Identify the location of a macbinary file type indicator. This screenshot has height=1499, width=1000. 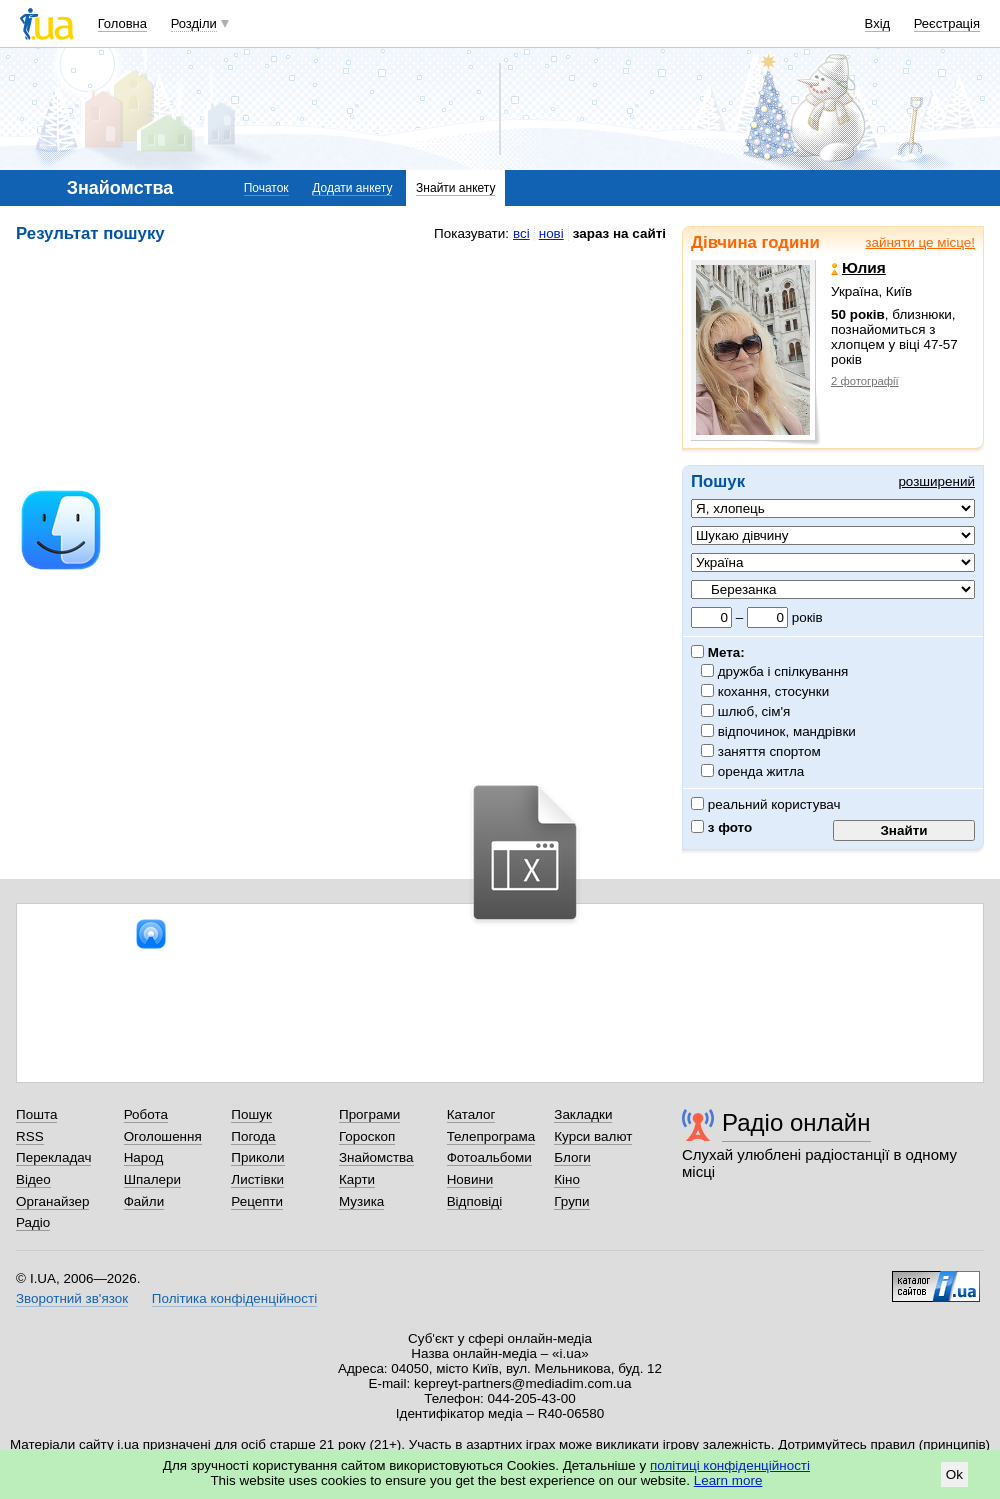
(525, 855).